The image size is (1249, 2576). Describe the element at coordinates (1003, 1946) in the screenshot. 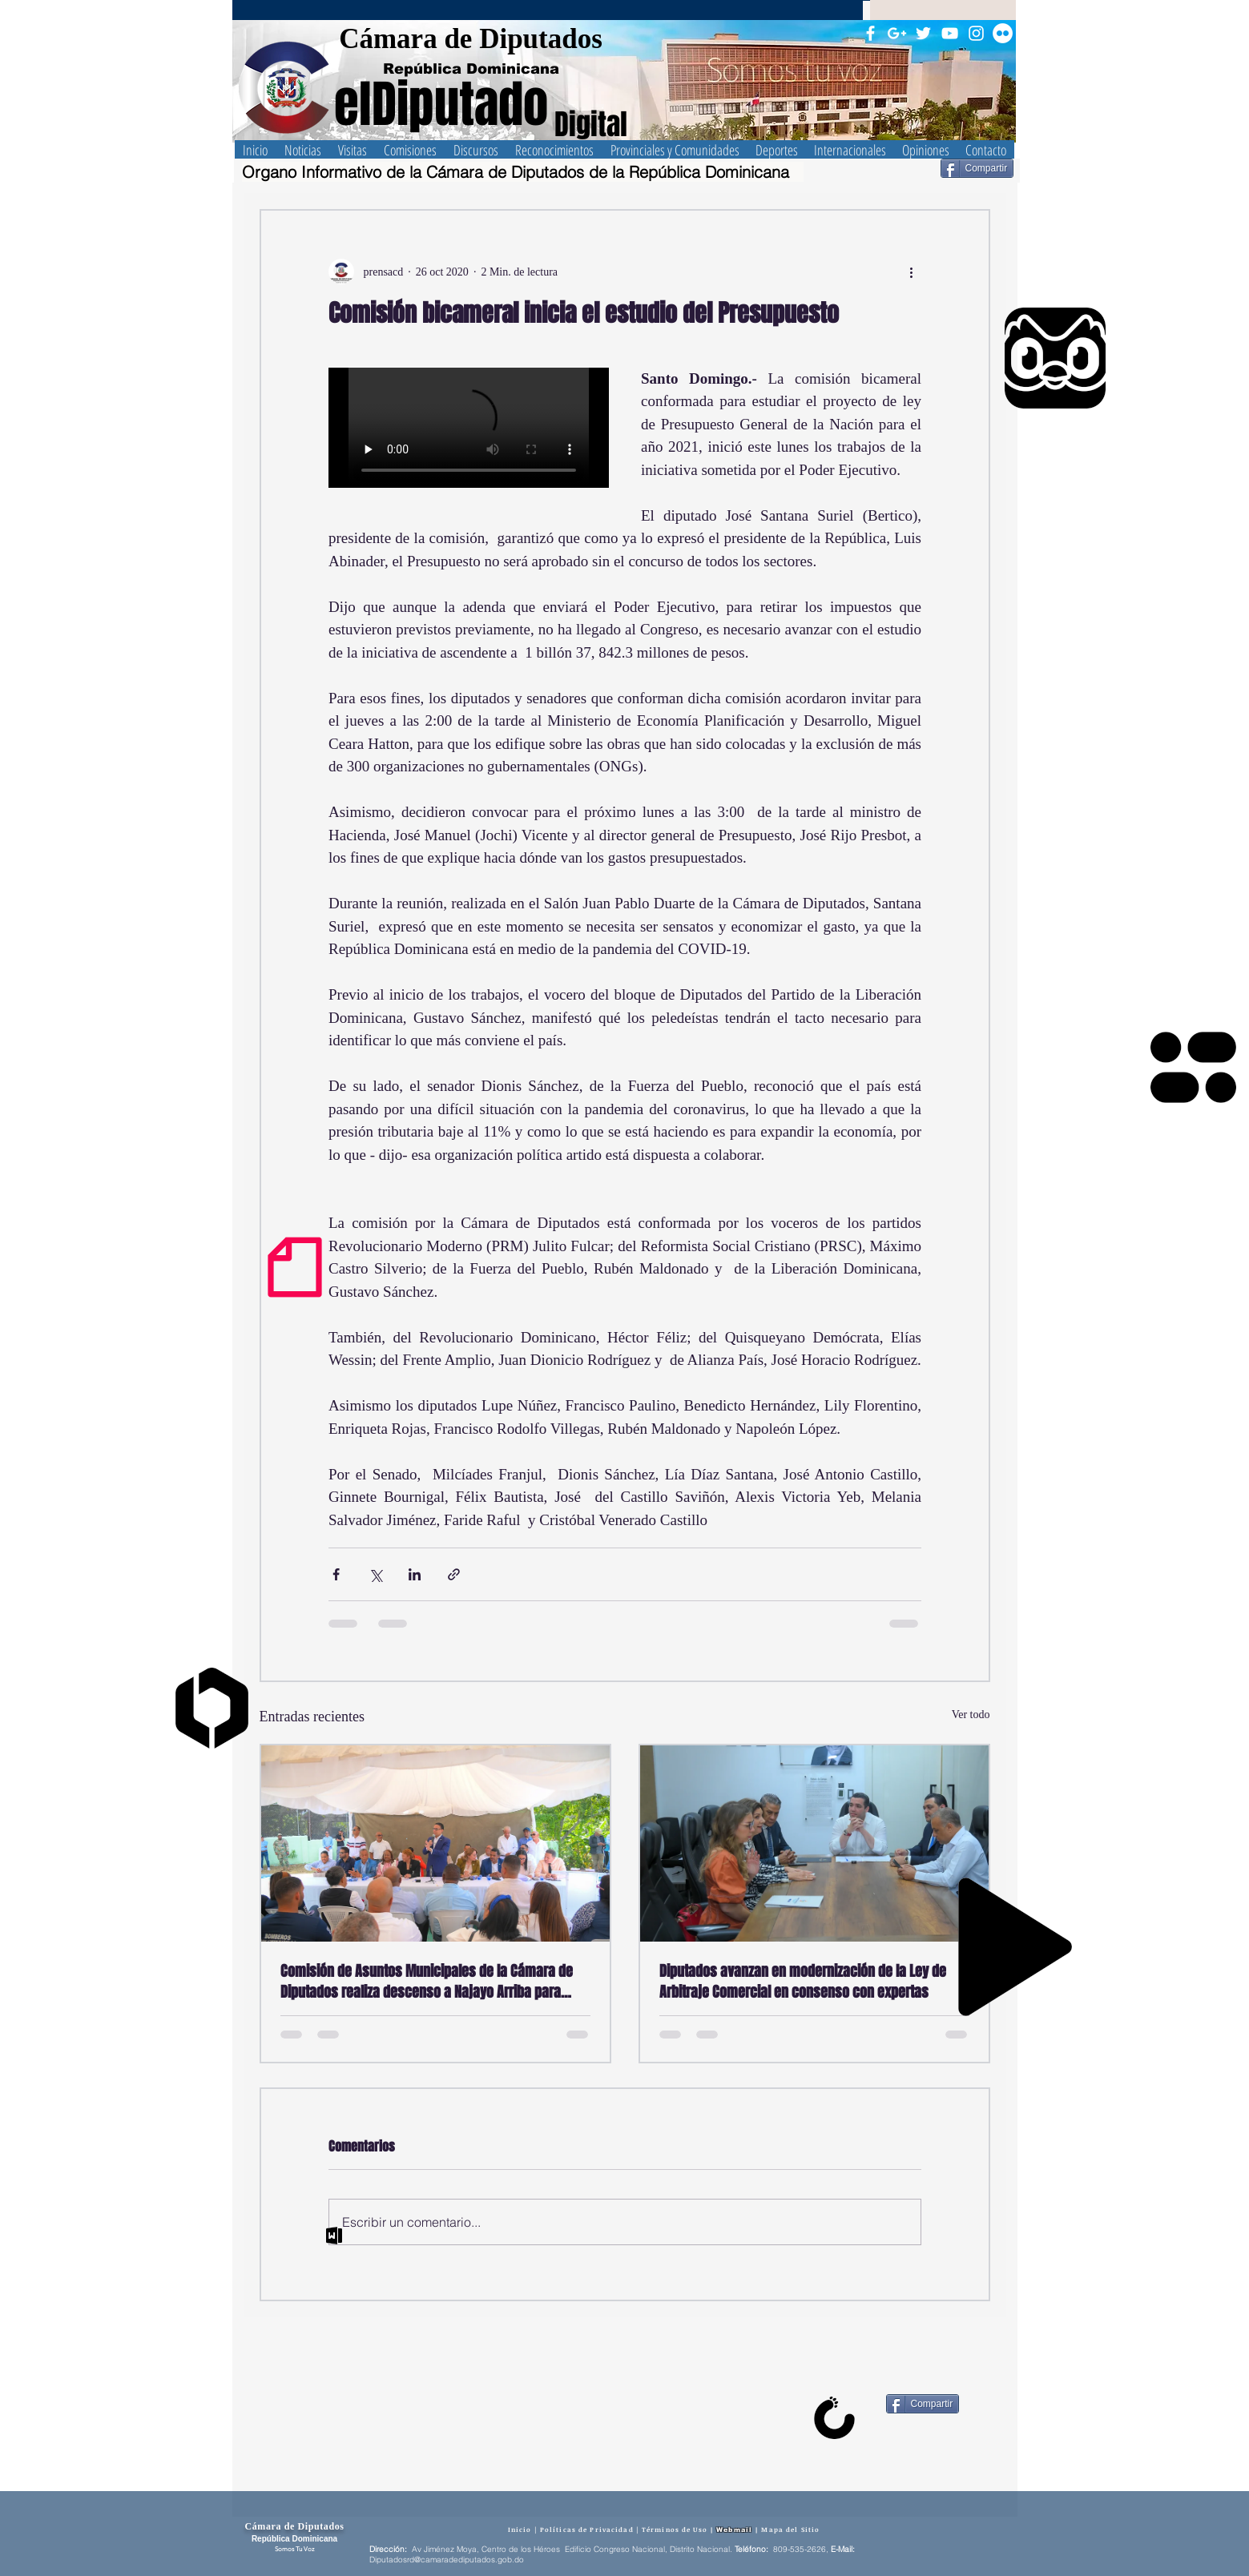

I see `play media or video content` at that location.